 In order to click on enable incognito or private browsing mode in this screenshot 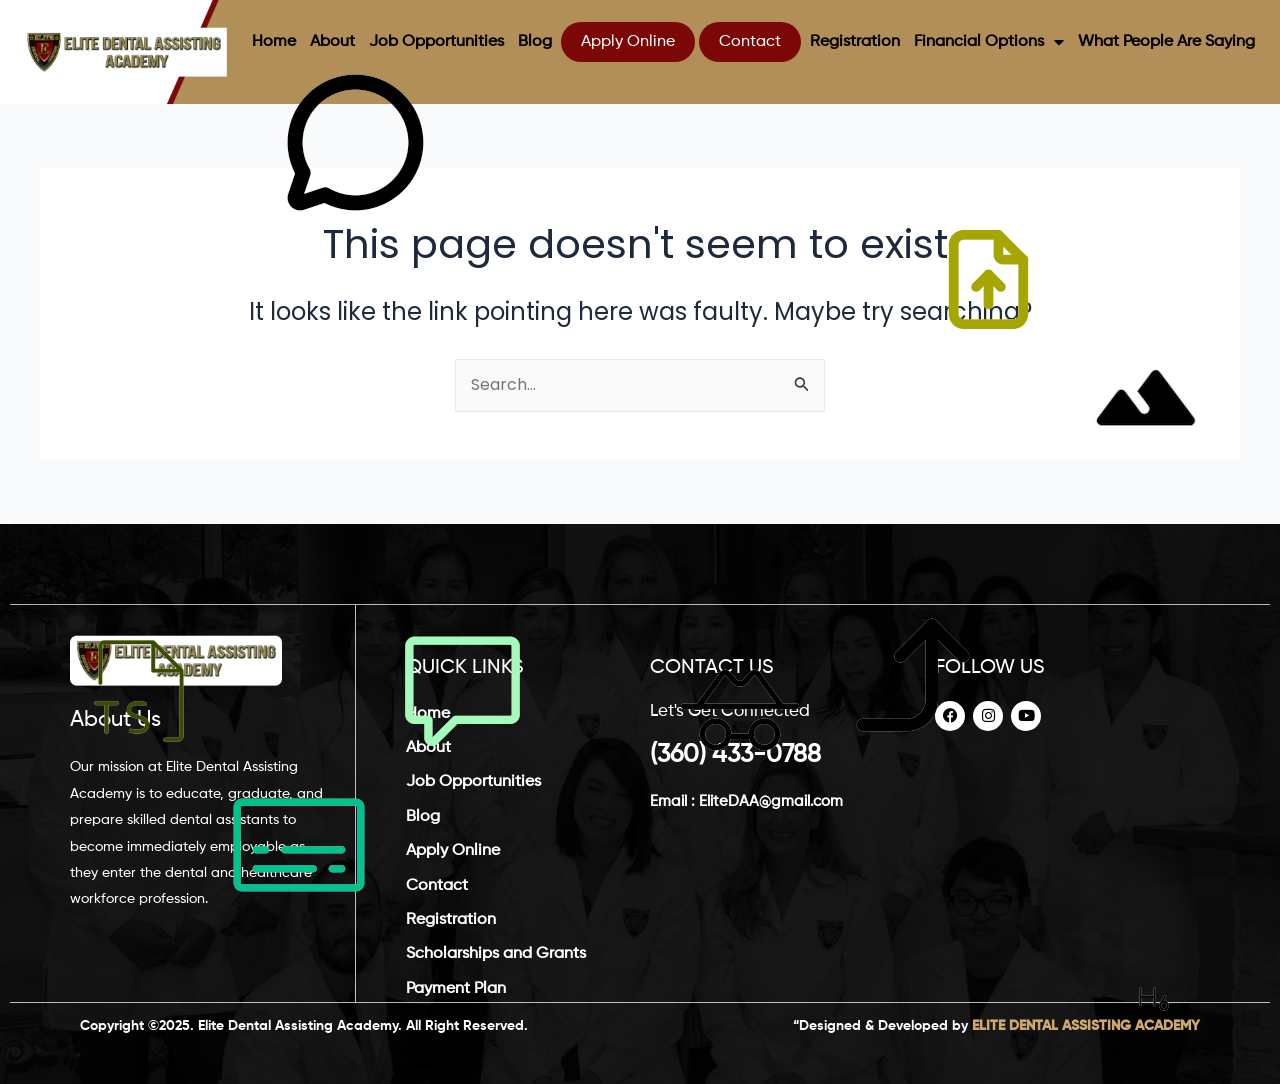, I will do `click(740, 710)`.